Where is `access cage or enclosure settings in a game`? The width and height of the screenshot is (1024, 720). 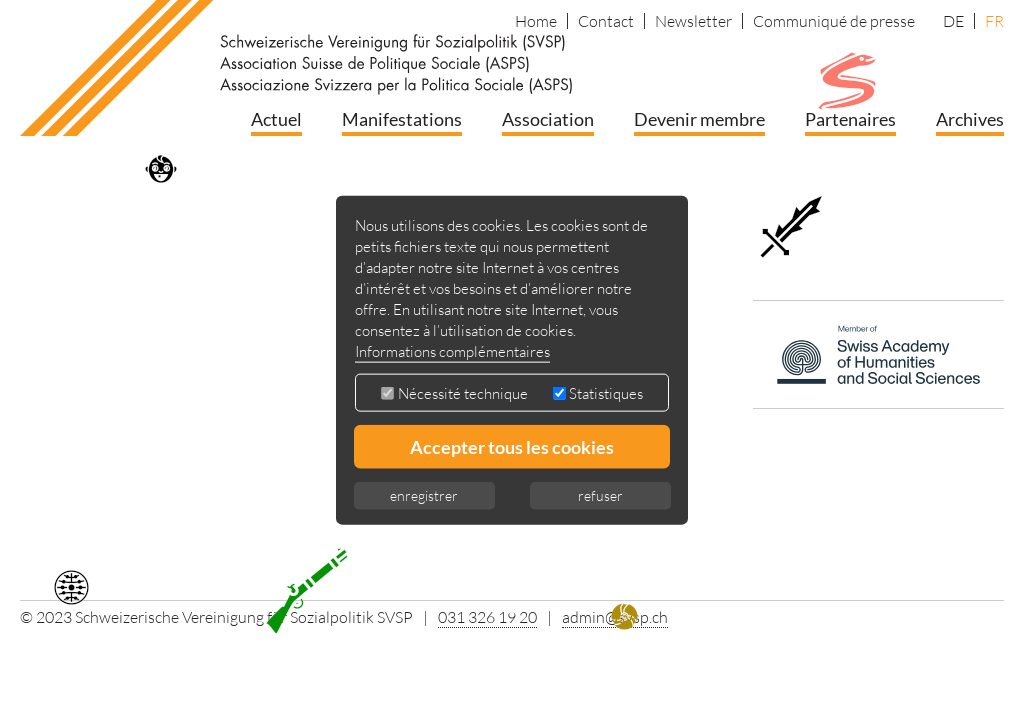 access cage or enclosure settings in a game is located at coordinates (71, 587).